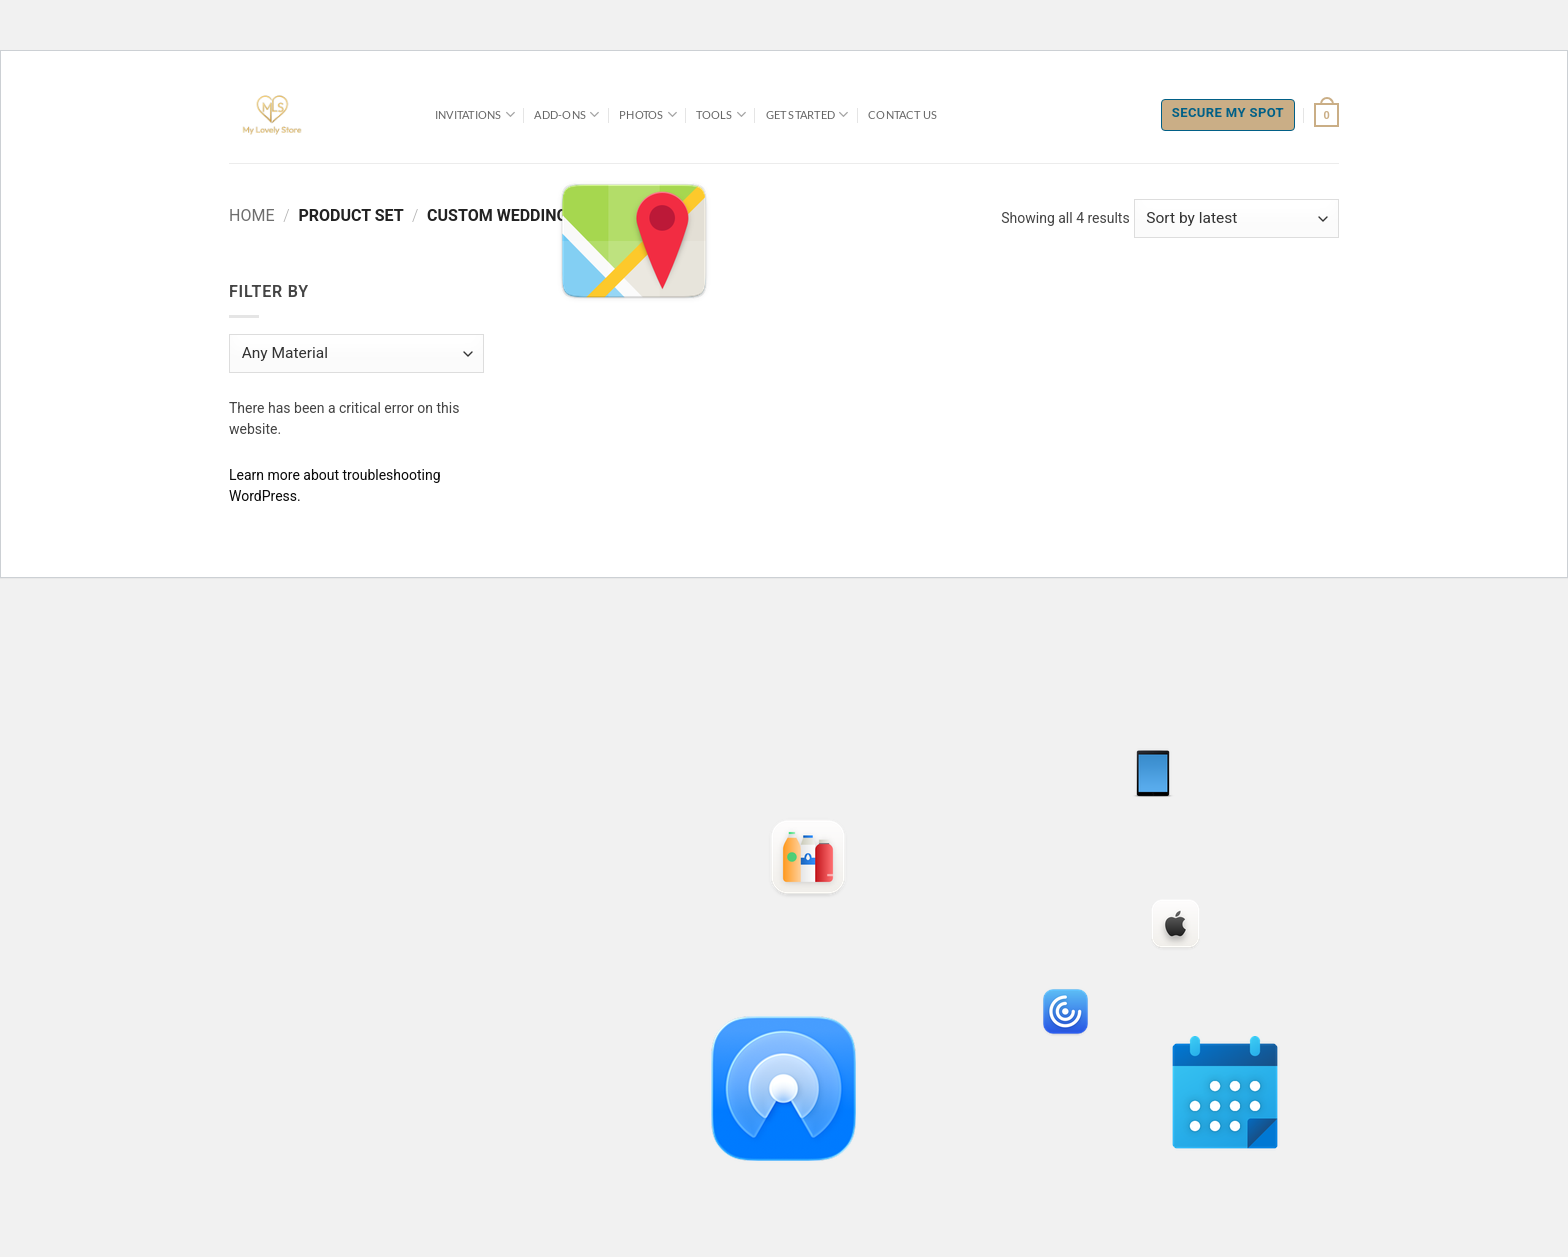  Describe the element at coordinates (808, 857) in the screenshot. I see `open Bottles app to run Windows software` at that location.